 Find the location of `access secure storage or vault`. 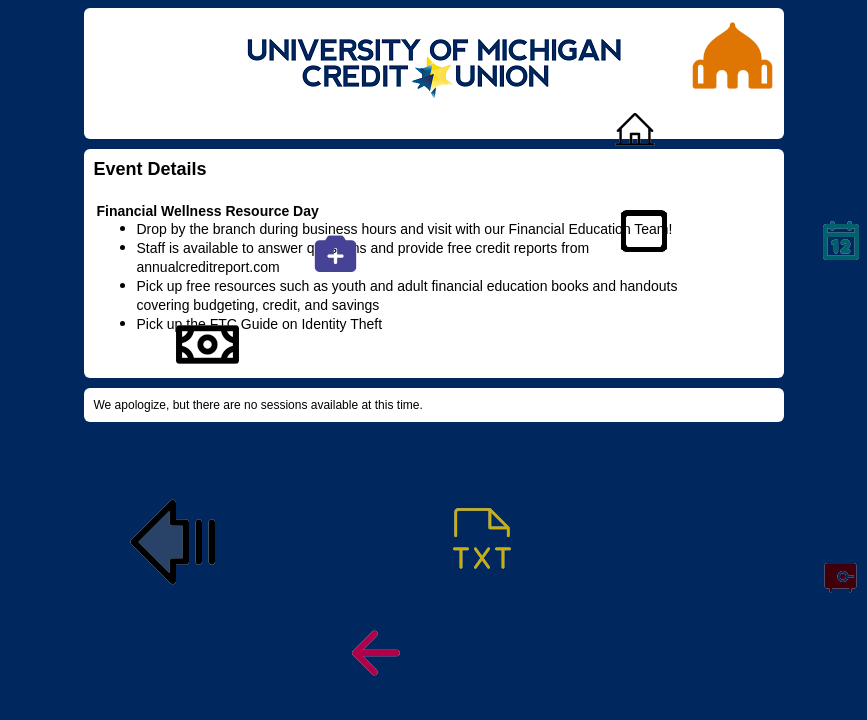

access secure storage or vault is located at coordinates (840, 576).